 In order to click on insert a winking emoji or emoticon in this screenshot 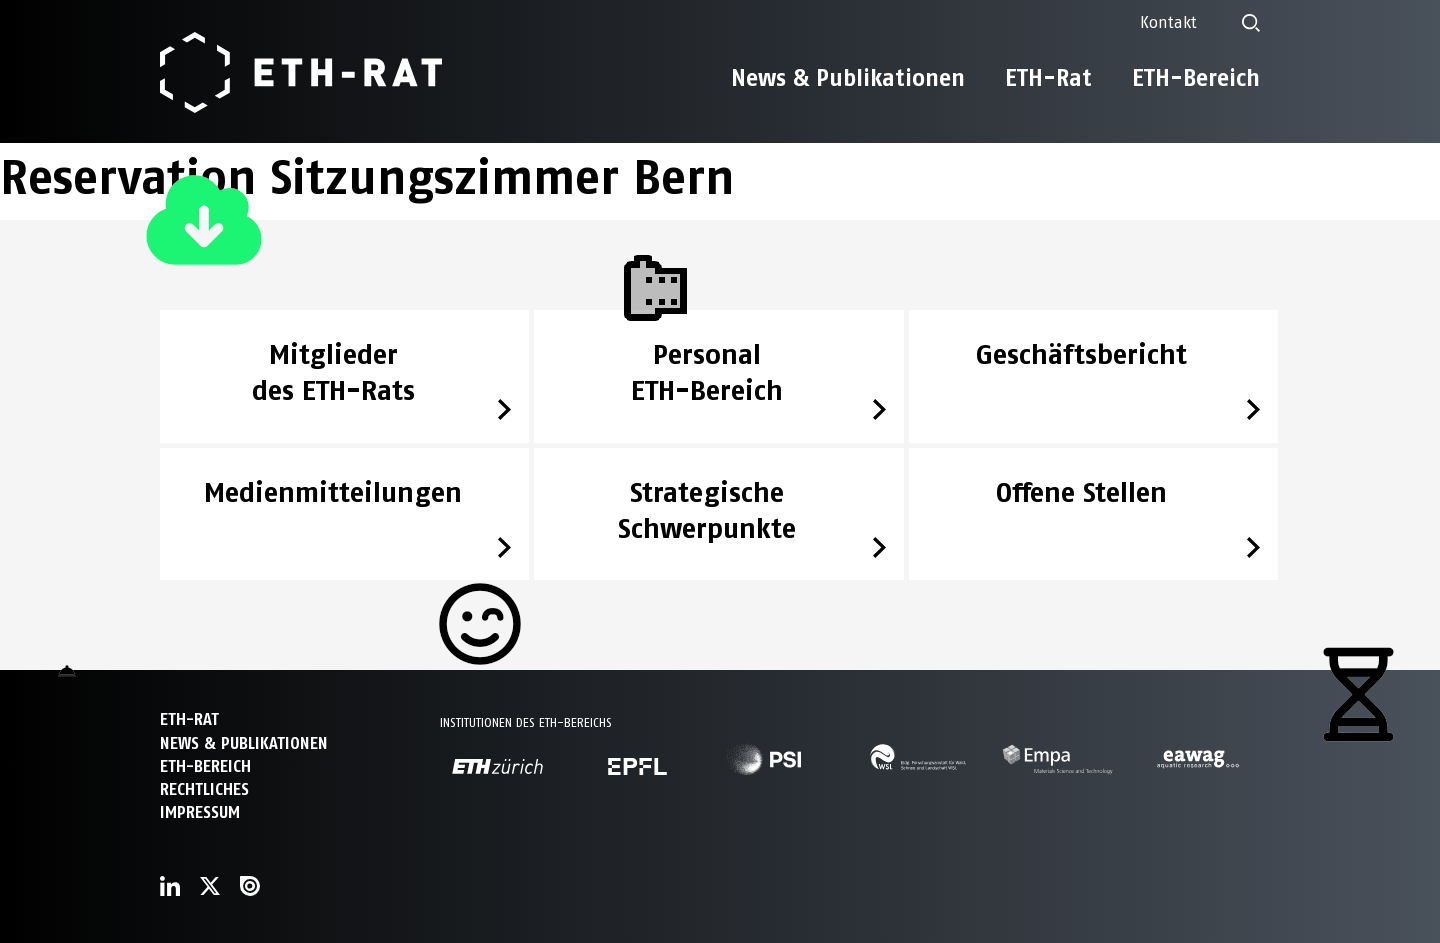, I will do `click(480, 624)`.